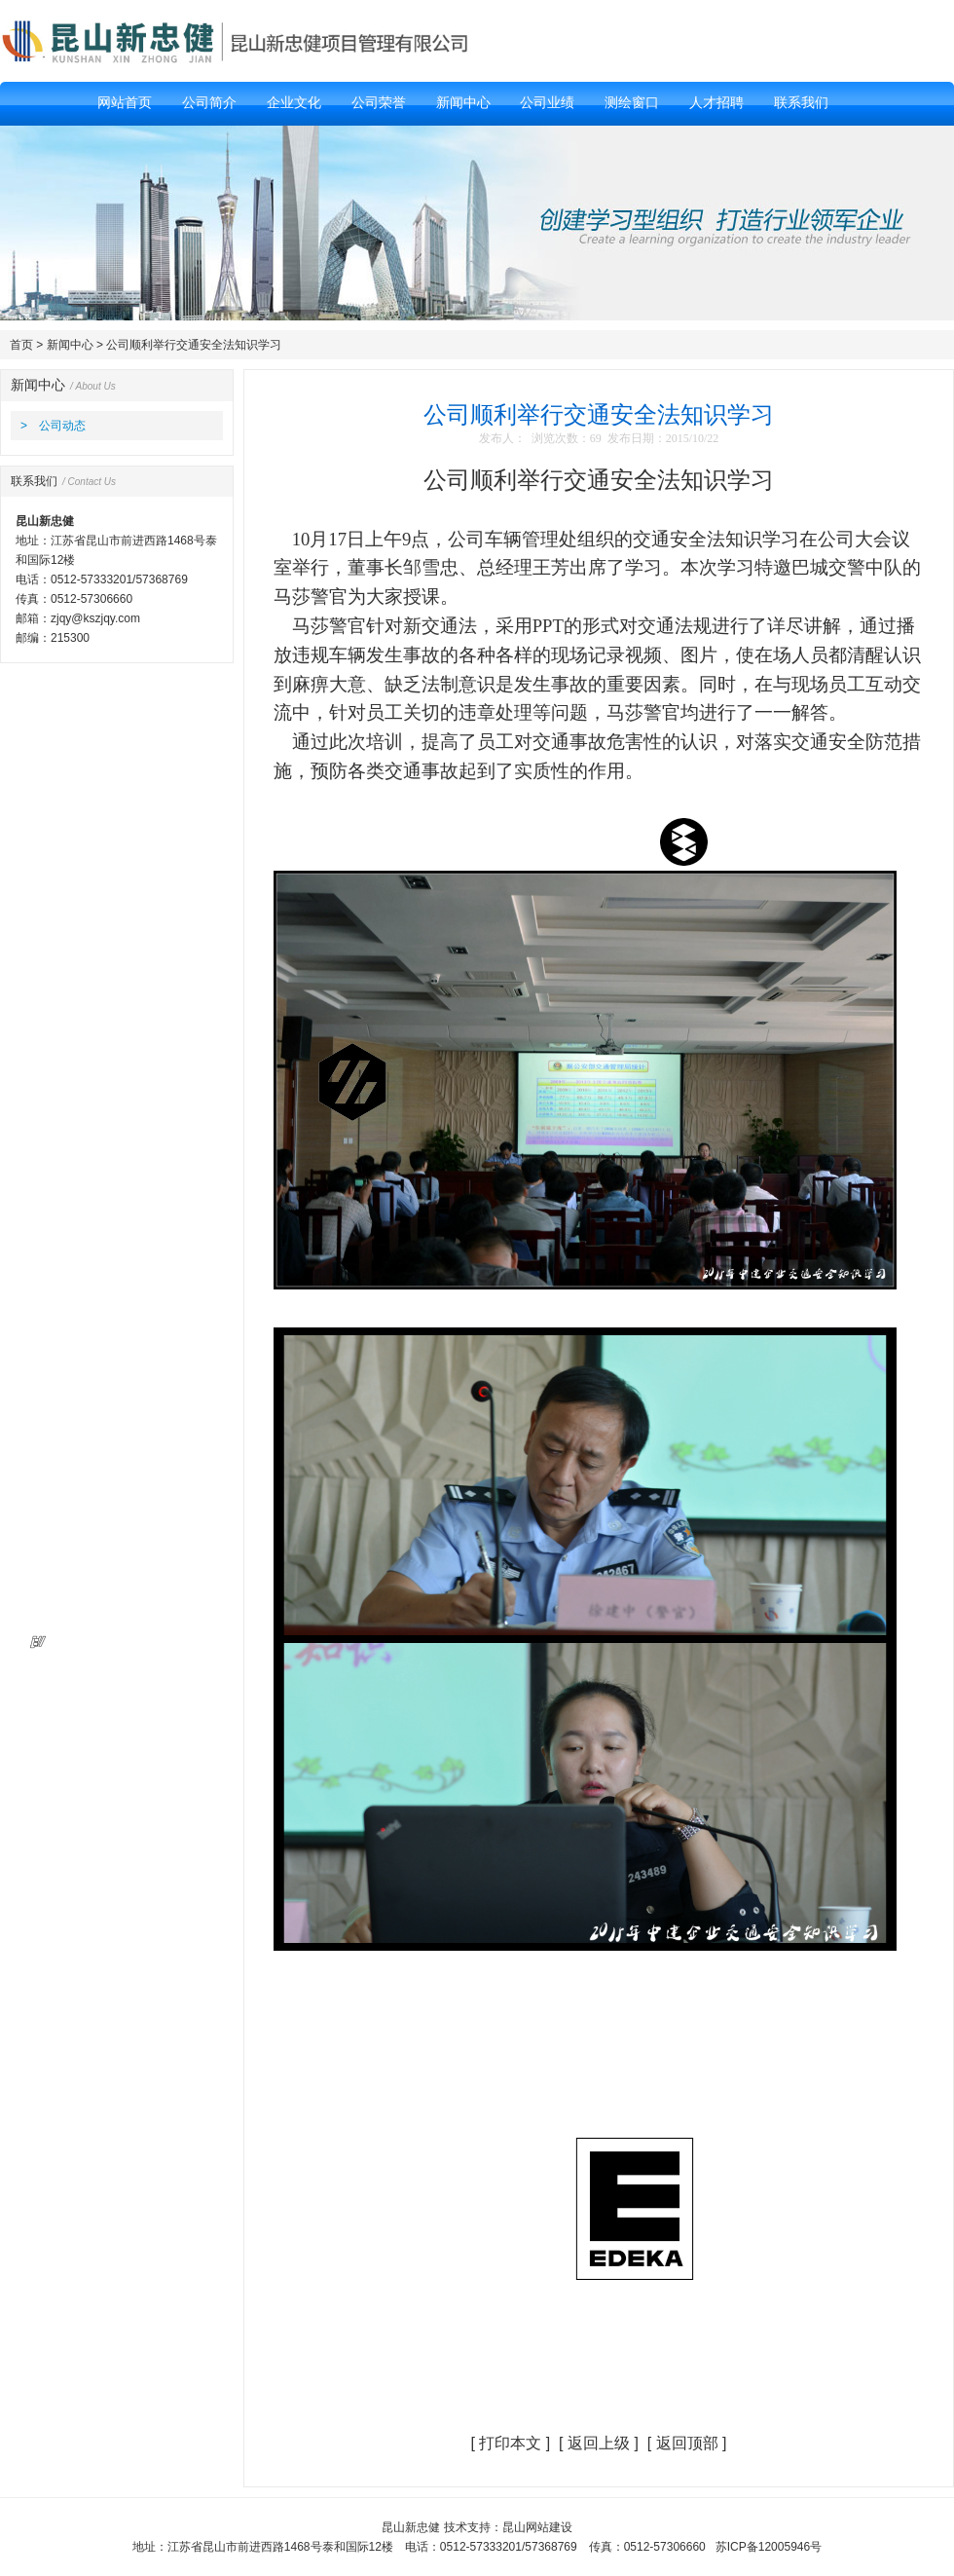 This screenshot has height=2576, width=954. I want to click on open the EDEKA grocery store app, so click(635, 2209).